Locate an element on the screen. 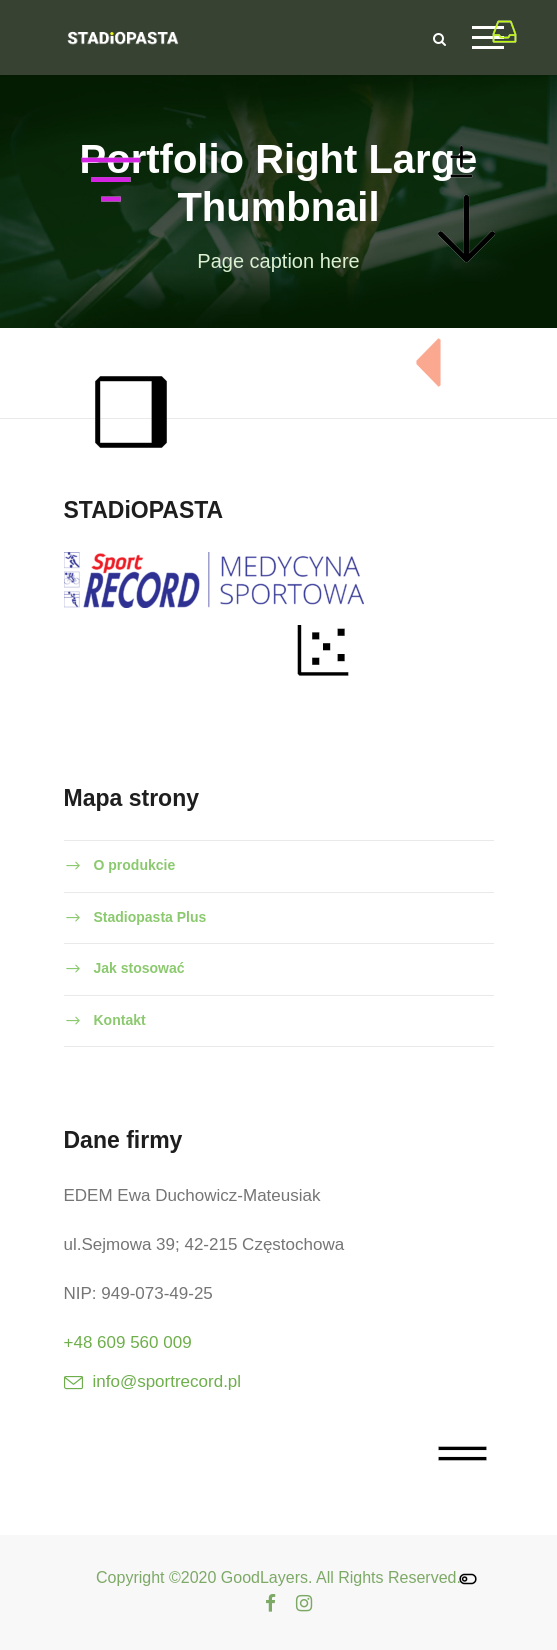  drag to reorder or rearrange items is located at coordinates (462, 1453).